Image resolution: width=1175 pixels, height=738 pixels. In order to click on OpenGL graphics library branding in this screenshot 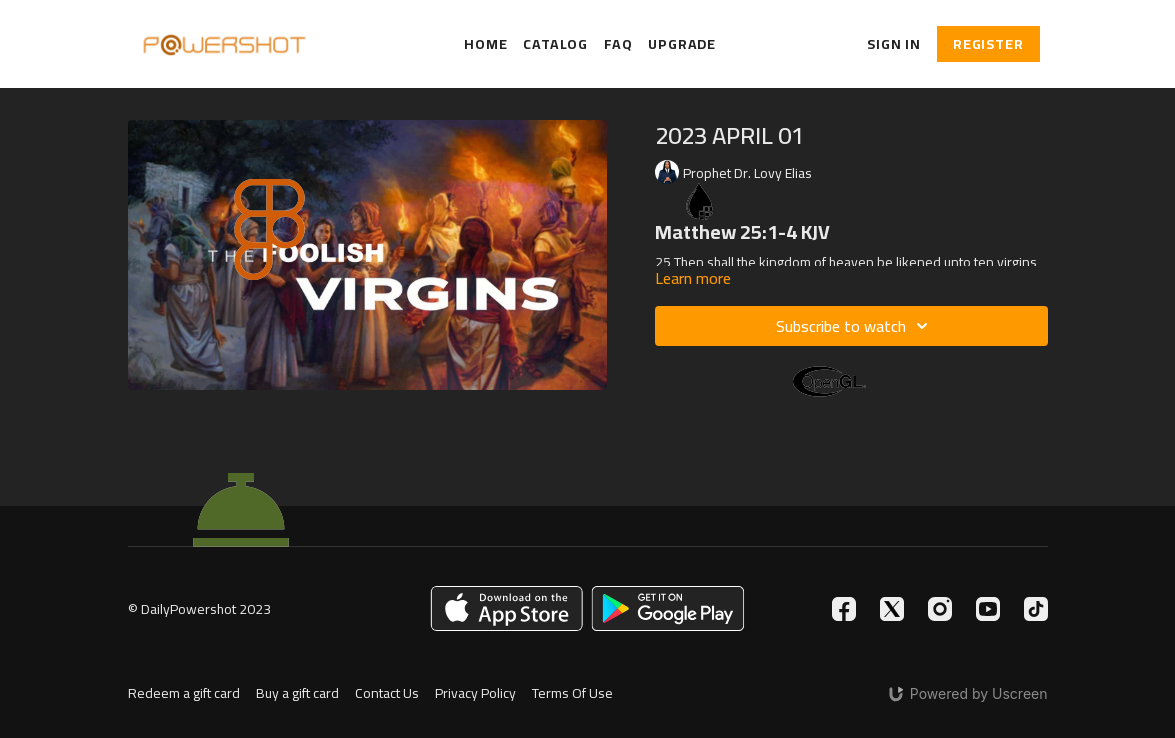, I will do `click(829, 381)`.